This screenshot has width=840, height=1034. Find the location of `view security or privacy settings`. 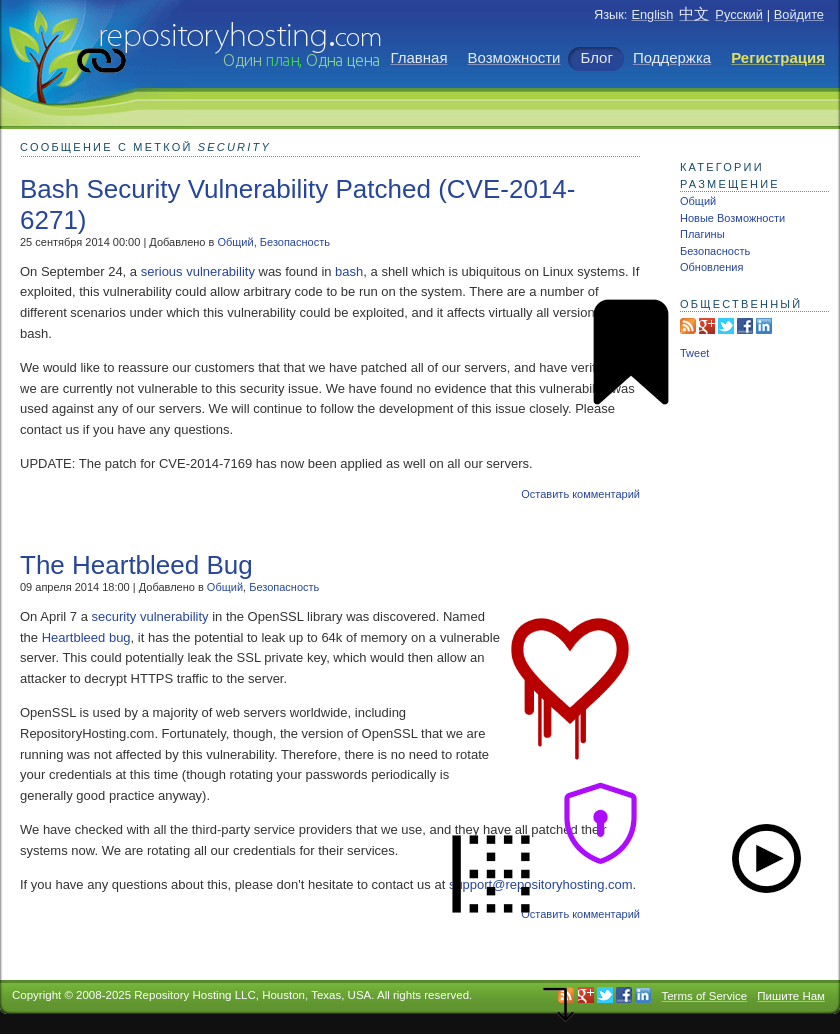

view security or privacy settings is located at coordinates (600, 822).